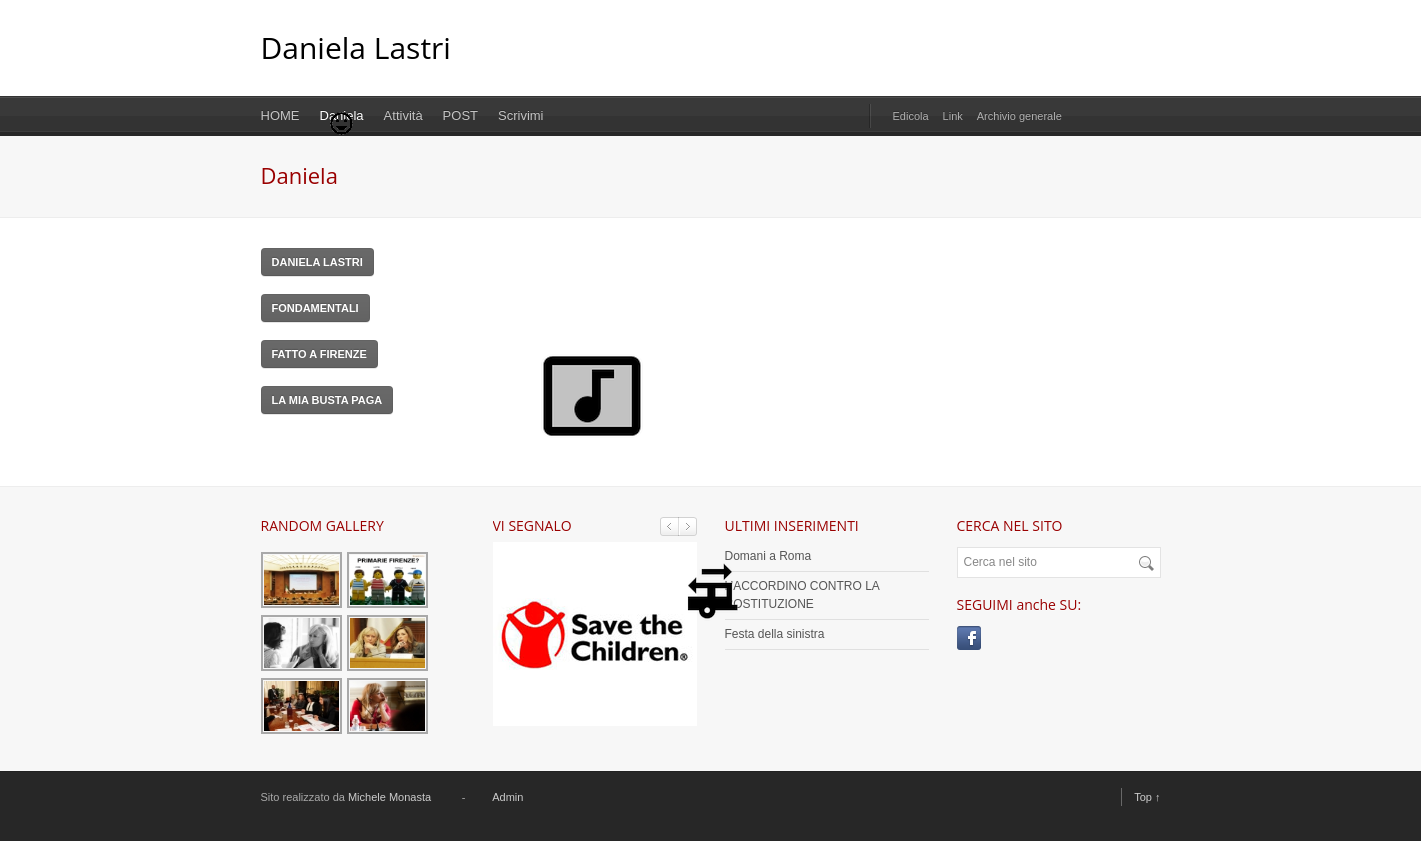  What do you see at coordinates (710, 591) in the screenshot?
I see `indicates RV hookup amenities available` at bounding box center [710, 591].